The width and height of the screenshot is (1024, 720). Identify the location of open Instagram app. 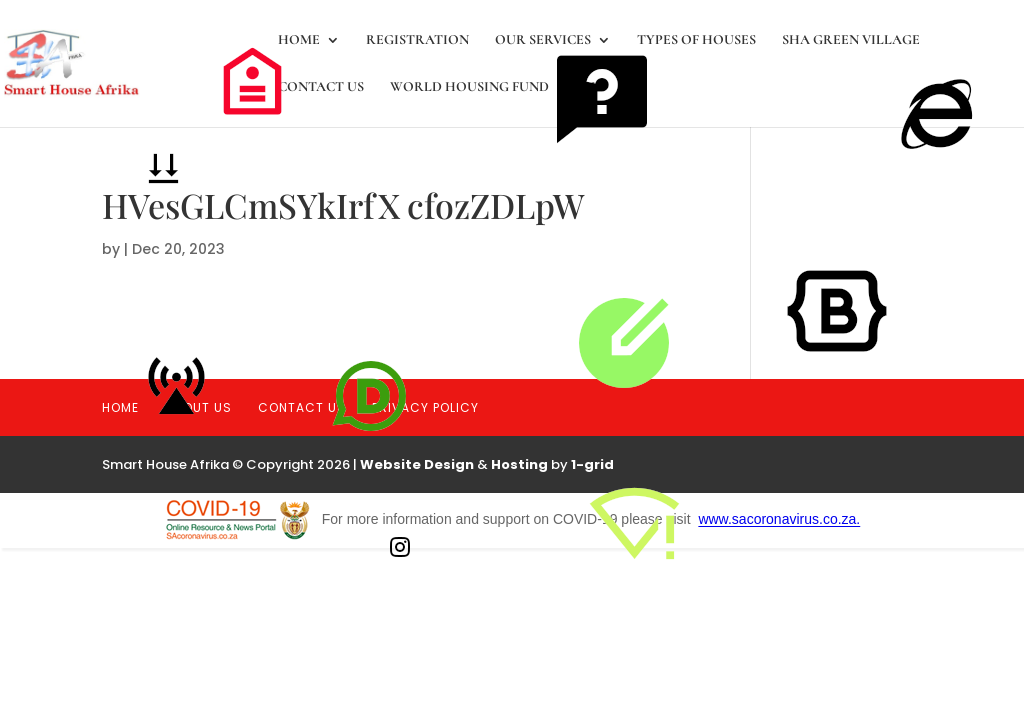
(400, 547).